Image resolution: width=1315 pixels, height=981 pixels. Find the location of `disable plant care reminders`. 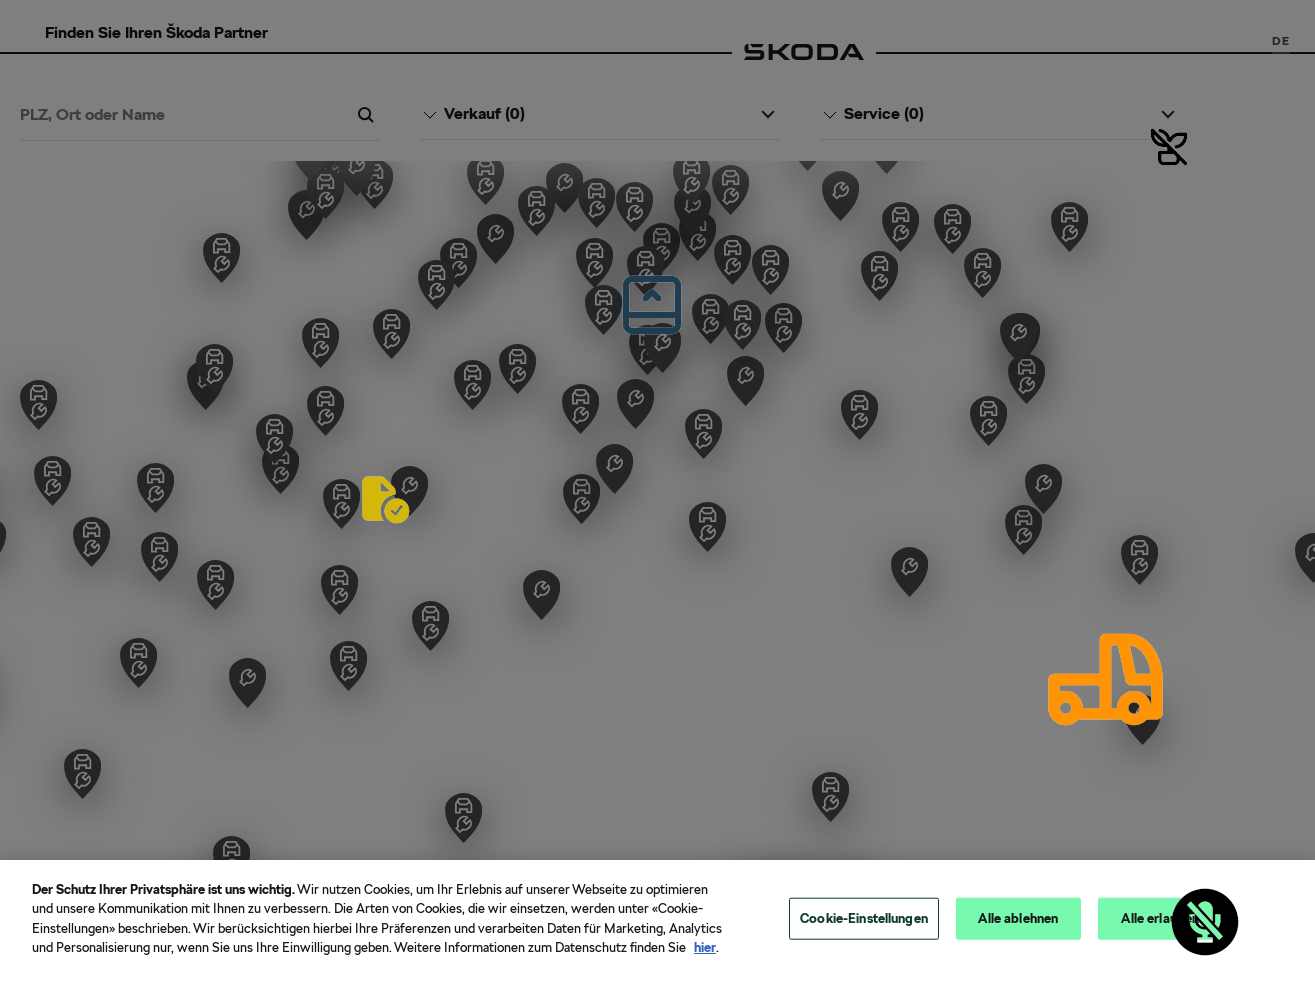

disable plant care reminders is located at coordinates (1169, 147).